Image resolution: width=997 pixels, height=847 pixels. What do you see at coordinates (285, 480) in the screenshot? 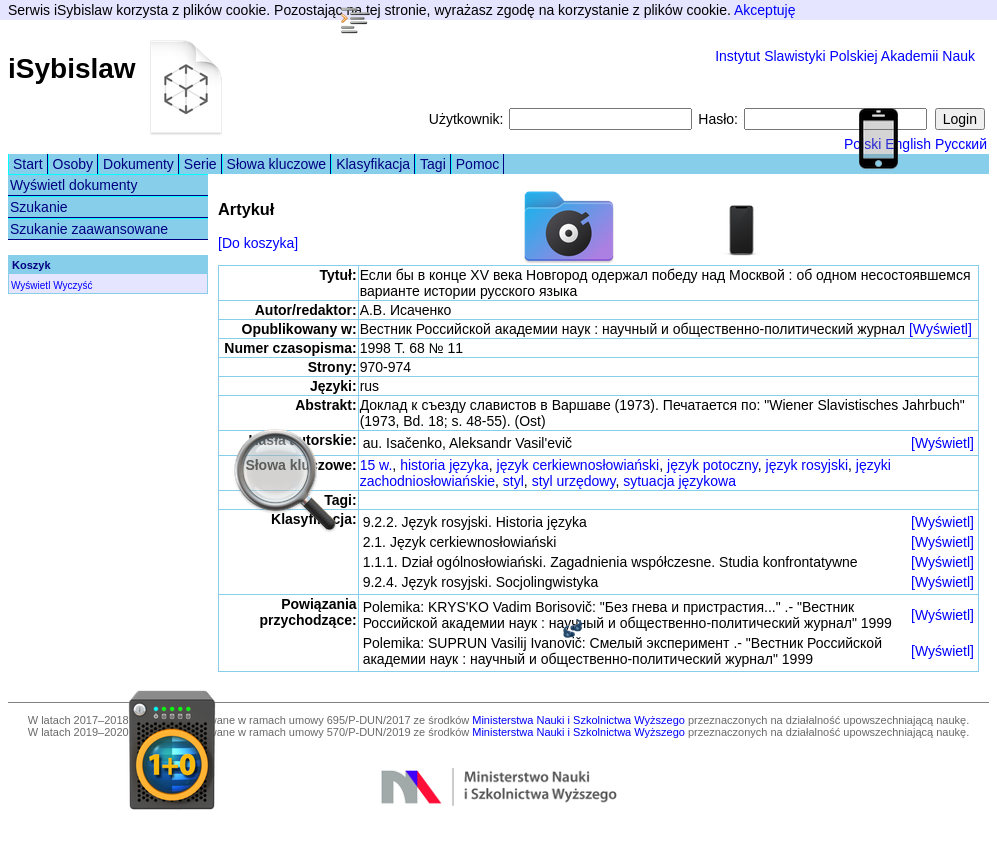
I see `open spotlight search preferences` at bounding box center [285, 480].